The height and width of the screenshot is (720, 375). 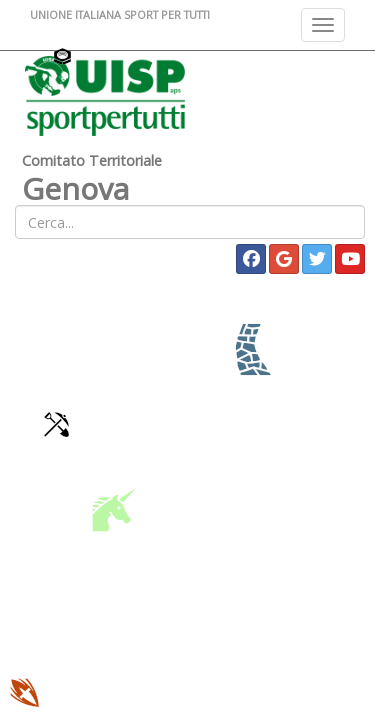 What do you see at coordinates (56, 424) in the screenshot?
I see `dig-dug game icon` at bounding box center [56, 424].